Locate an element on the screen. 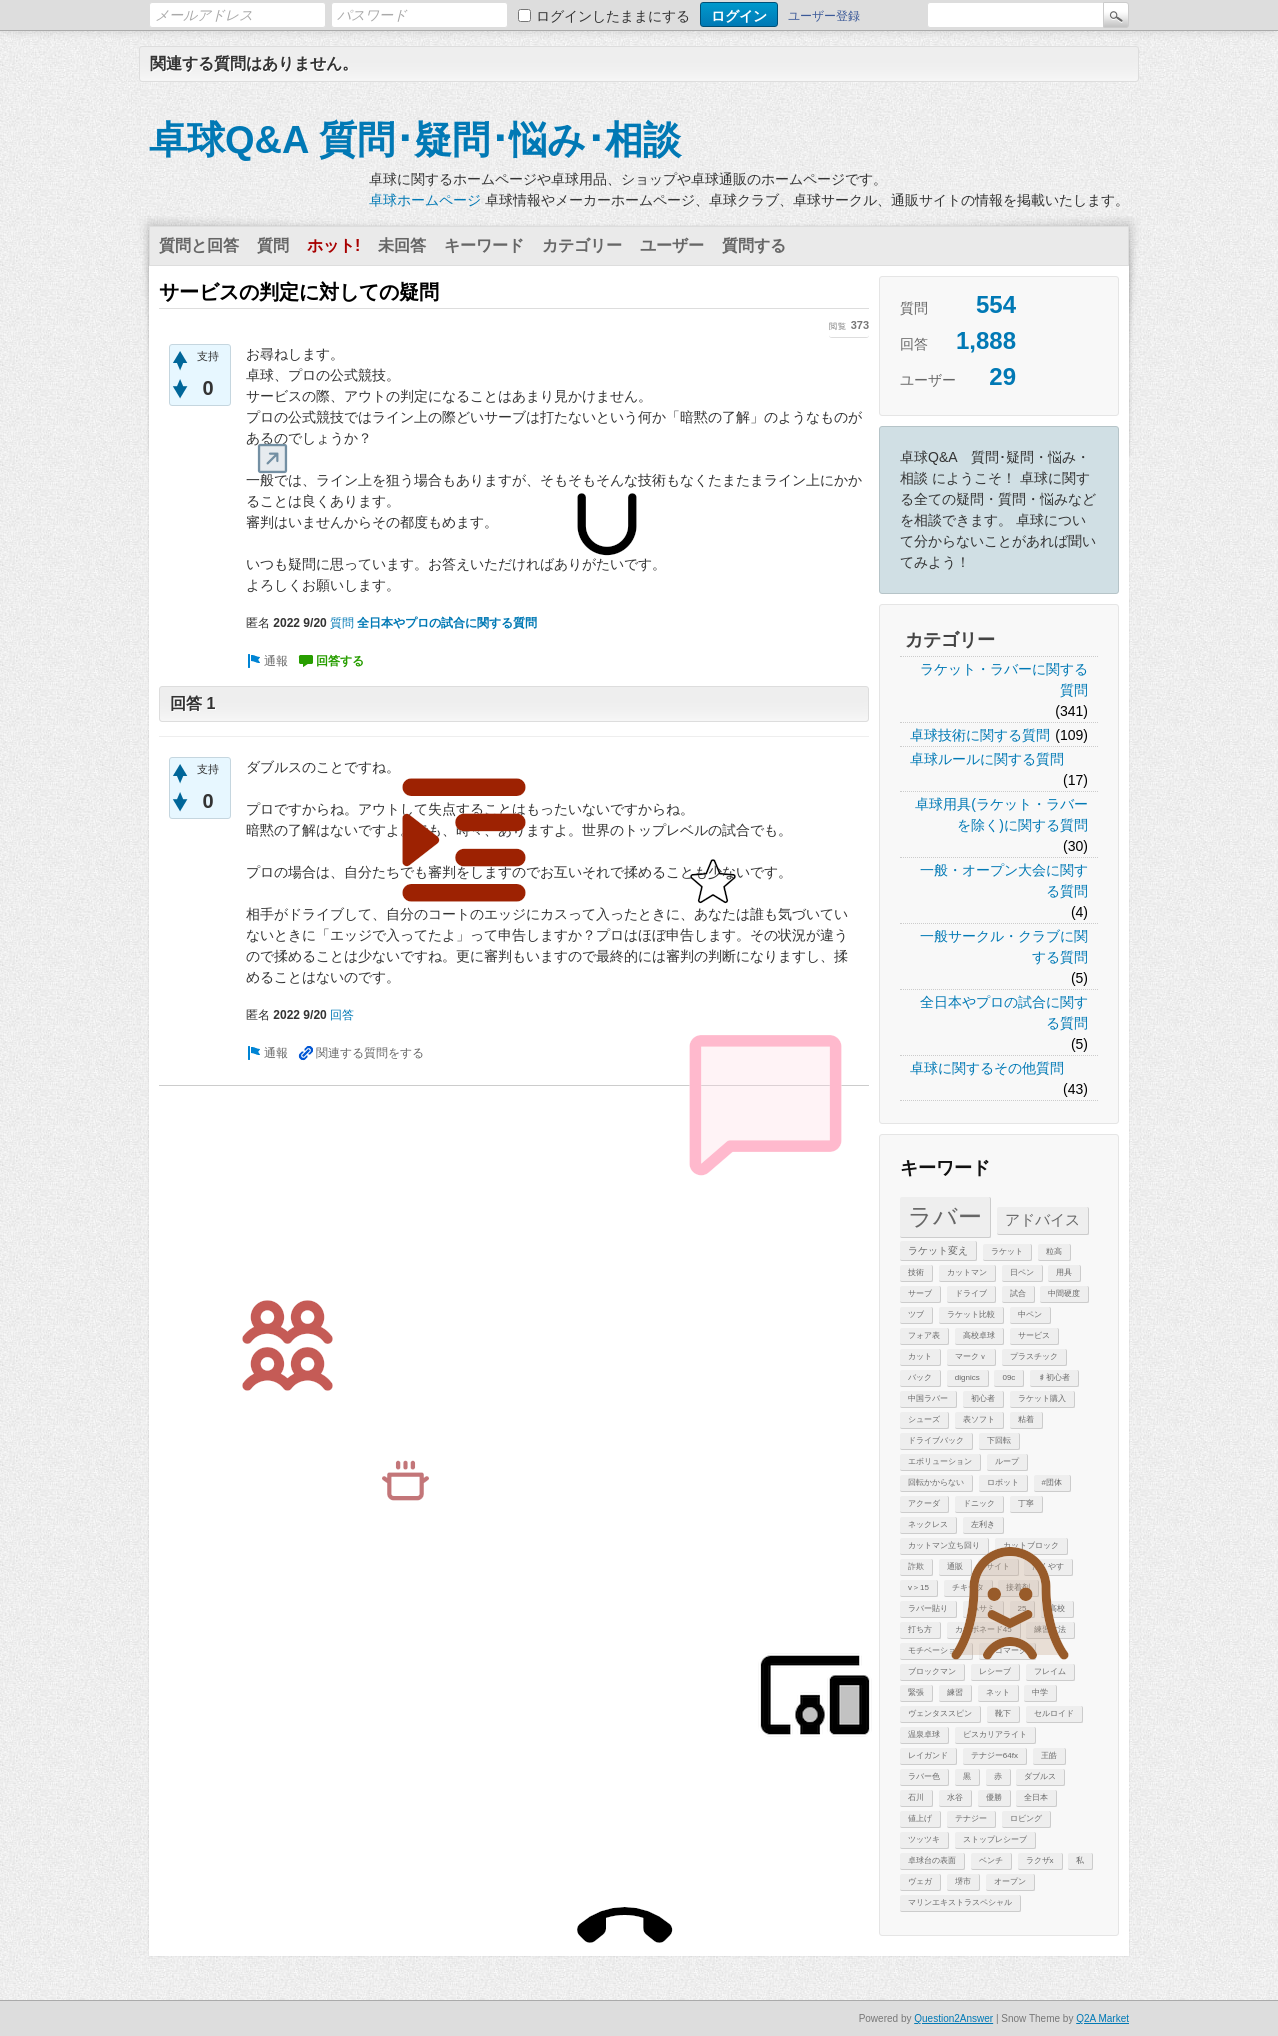  view all team members is located at coordinates (287, 1345).